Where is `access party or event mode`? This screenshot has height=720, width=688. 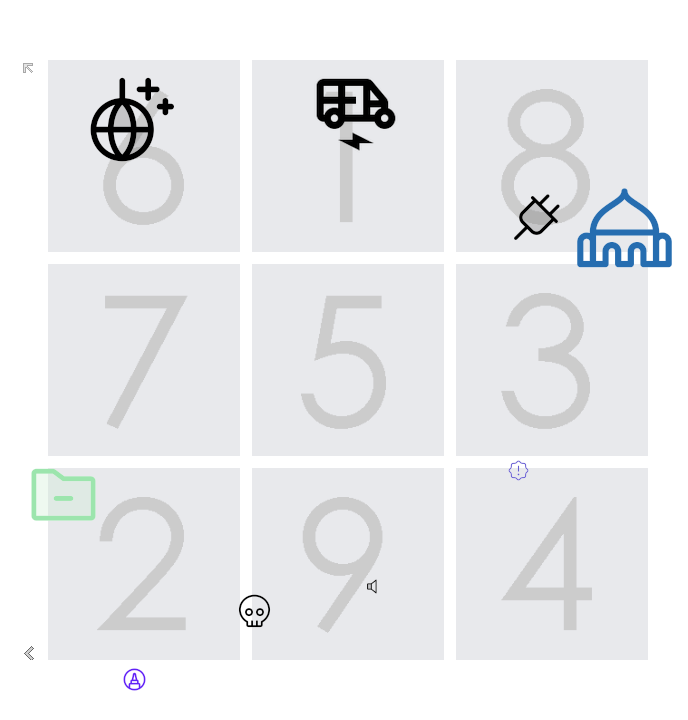
access party or event mode is located at coordinates (128, 121).